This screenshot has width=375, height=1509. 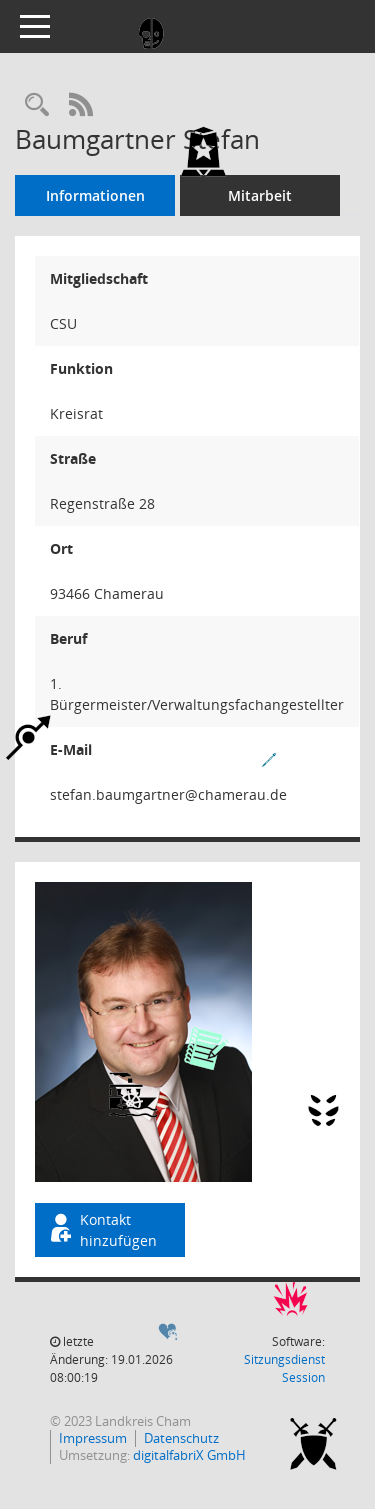 I want to click on access music or audio player, so click(x=269, y=760).